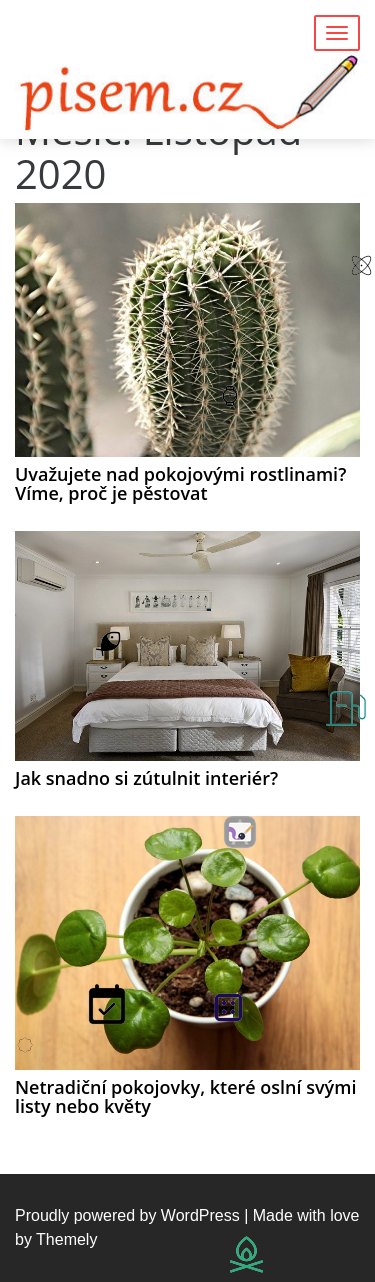 This screenshot has height=1282, width=375. Describe the element at coordinates (361, 265) in the screenshot. I see `access science or chemistry features` at that location.